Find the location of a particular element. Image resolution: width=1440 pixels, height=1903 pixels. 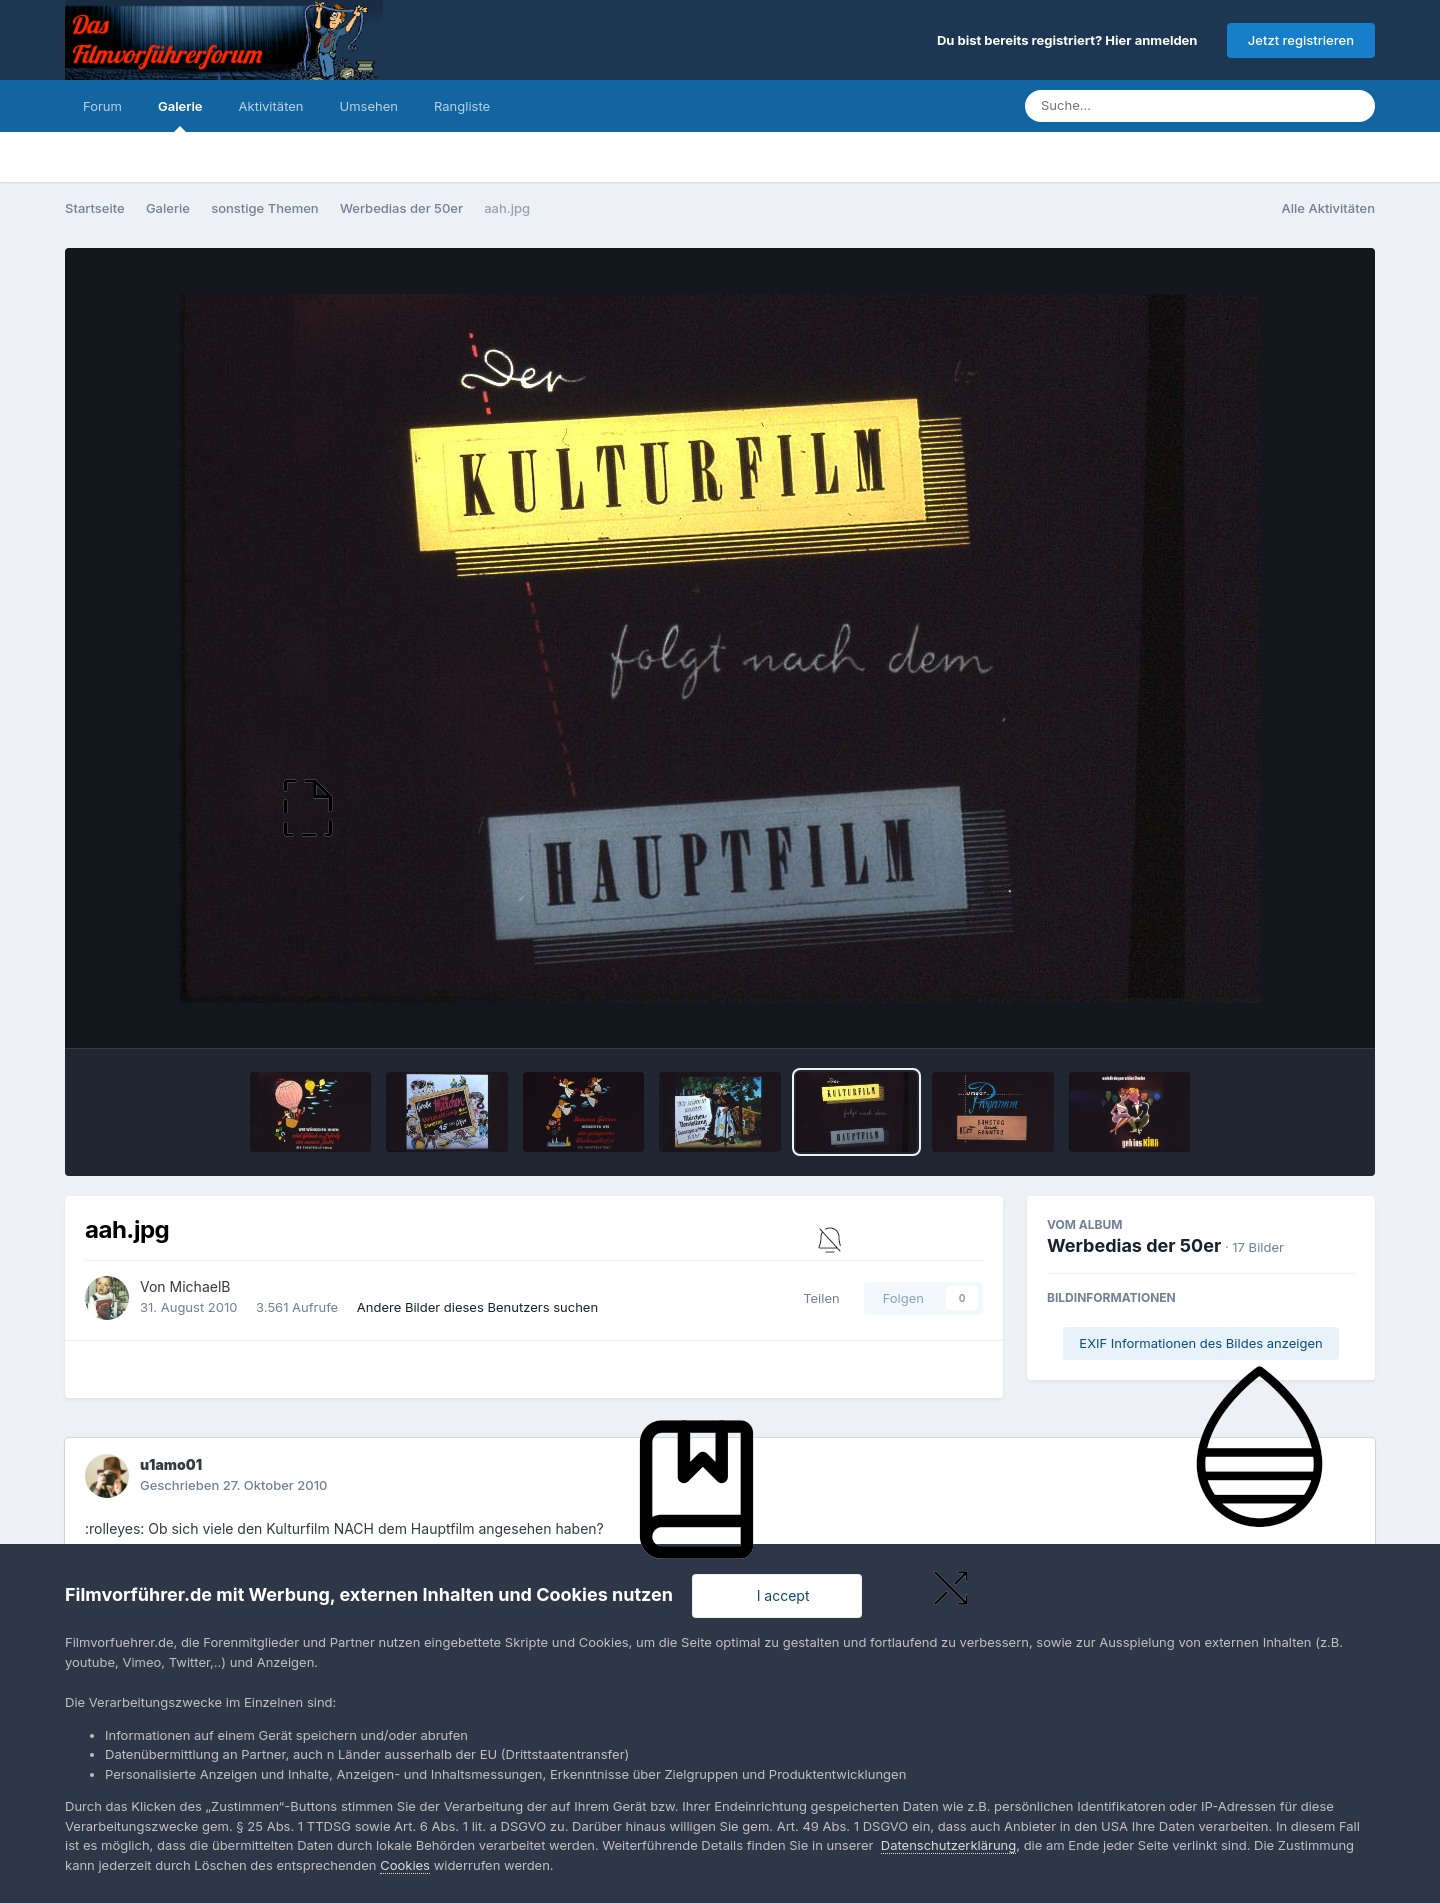

view your bookmarked items is located at coordinates (696, 1489).